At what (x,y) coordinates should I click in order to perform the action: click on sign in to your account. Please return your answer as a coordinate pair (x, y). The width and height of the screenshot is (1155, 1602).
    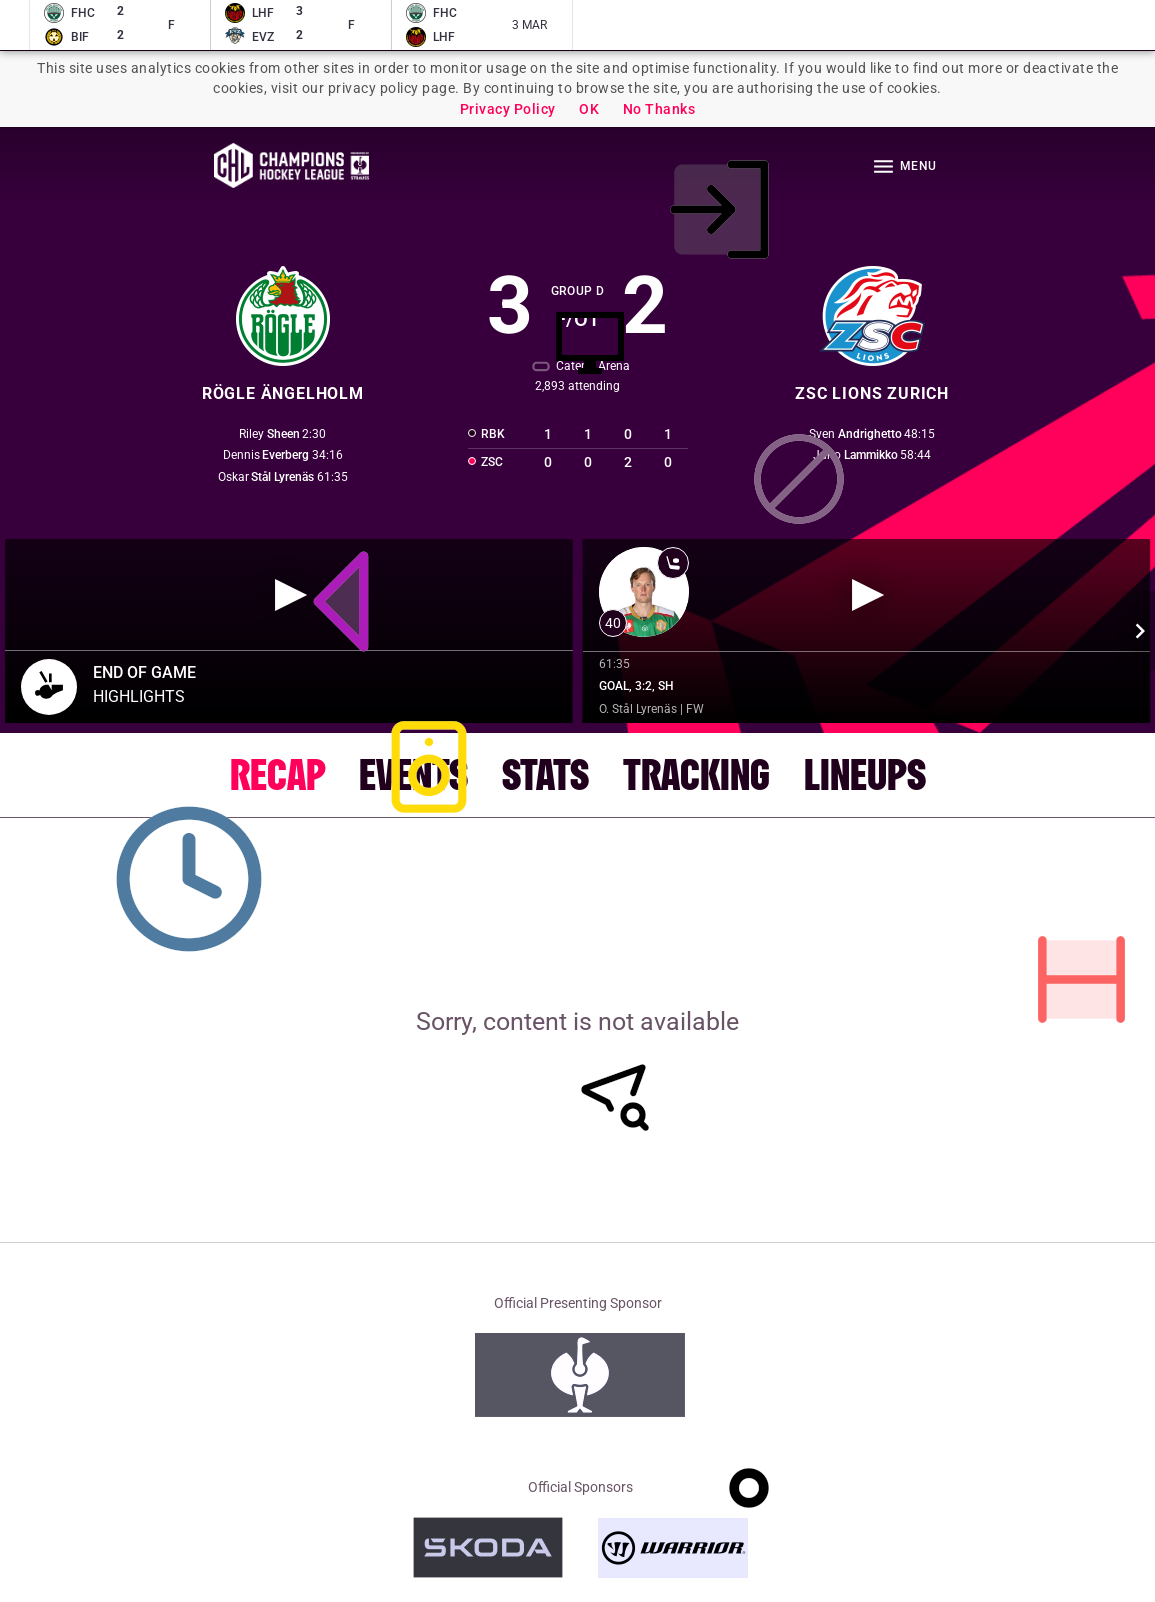
    Looking at the image, I should click on (727, 209).